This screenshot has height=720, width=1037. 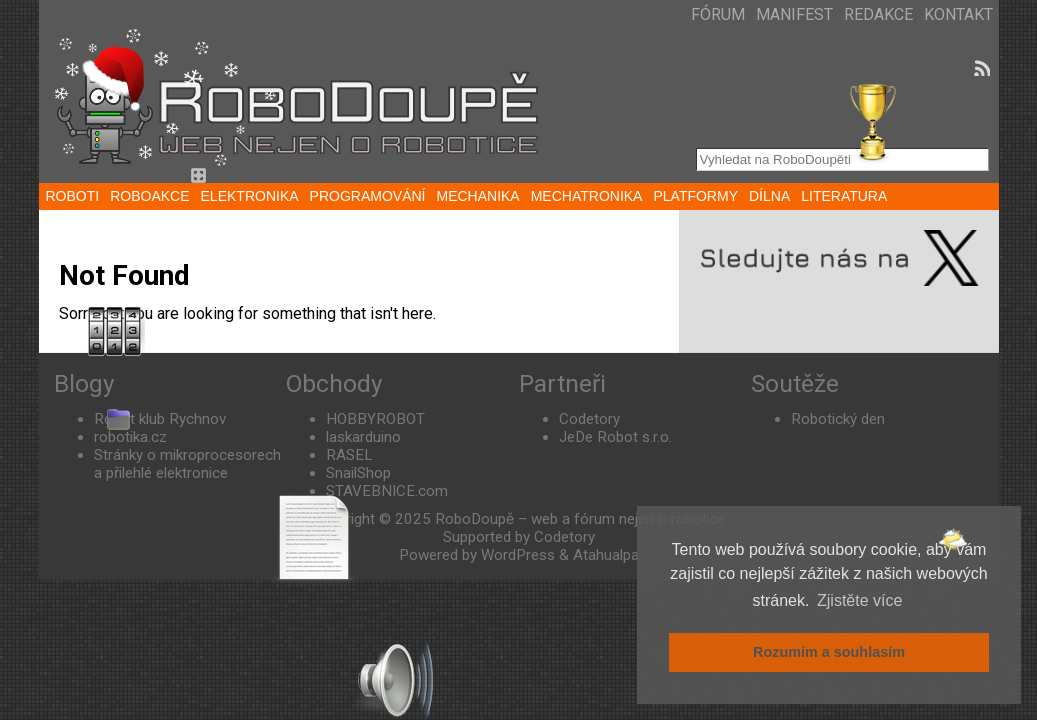 What do you see at coordinates (953, 540) in the screenshot?
I see `indicates partly cloudy weather conditions` at bounding box center [953, 540].